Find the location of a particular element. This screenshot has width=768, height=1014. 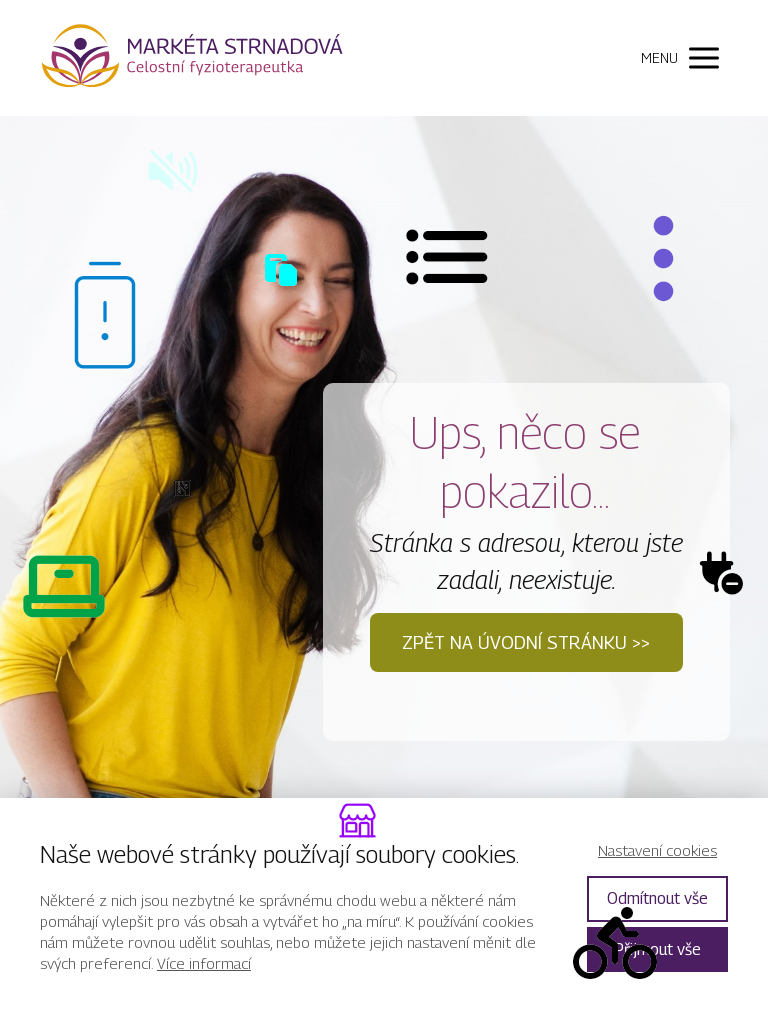

browse or access the store is located at coordinates (357, 820).